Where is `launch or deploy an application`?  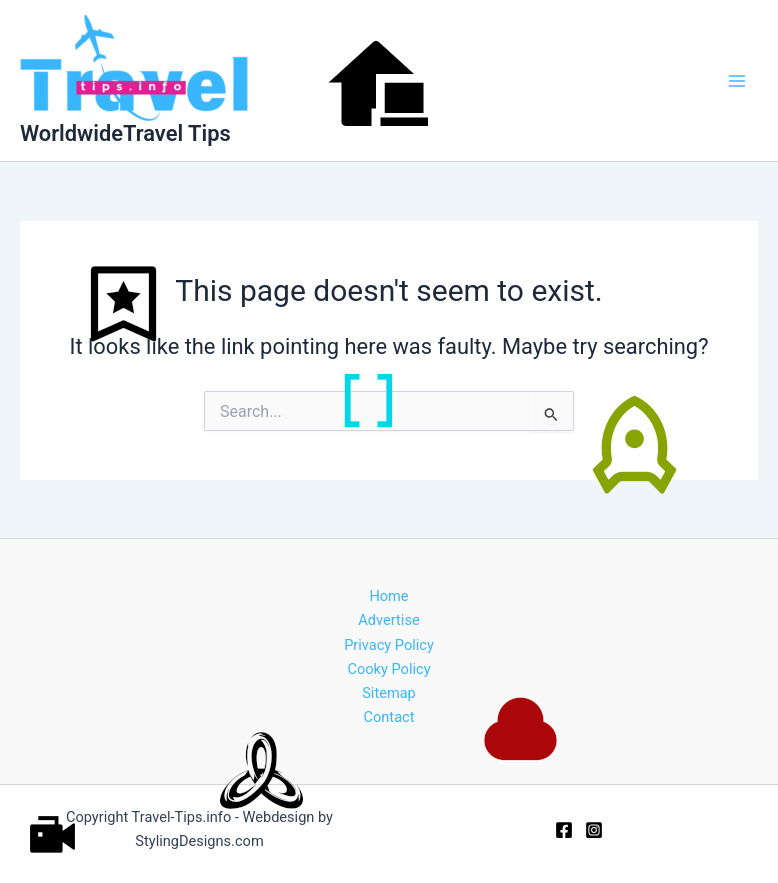
launch or deploy an application is located at coordinates (634, 443).